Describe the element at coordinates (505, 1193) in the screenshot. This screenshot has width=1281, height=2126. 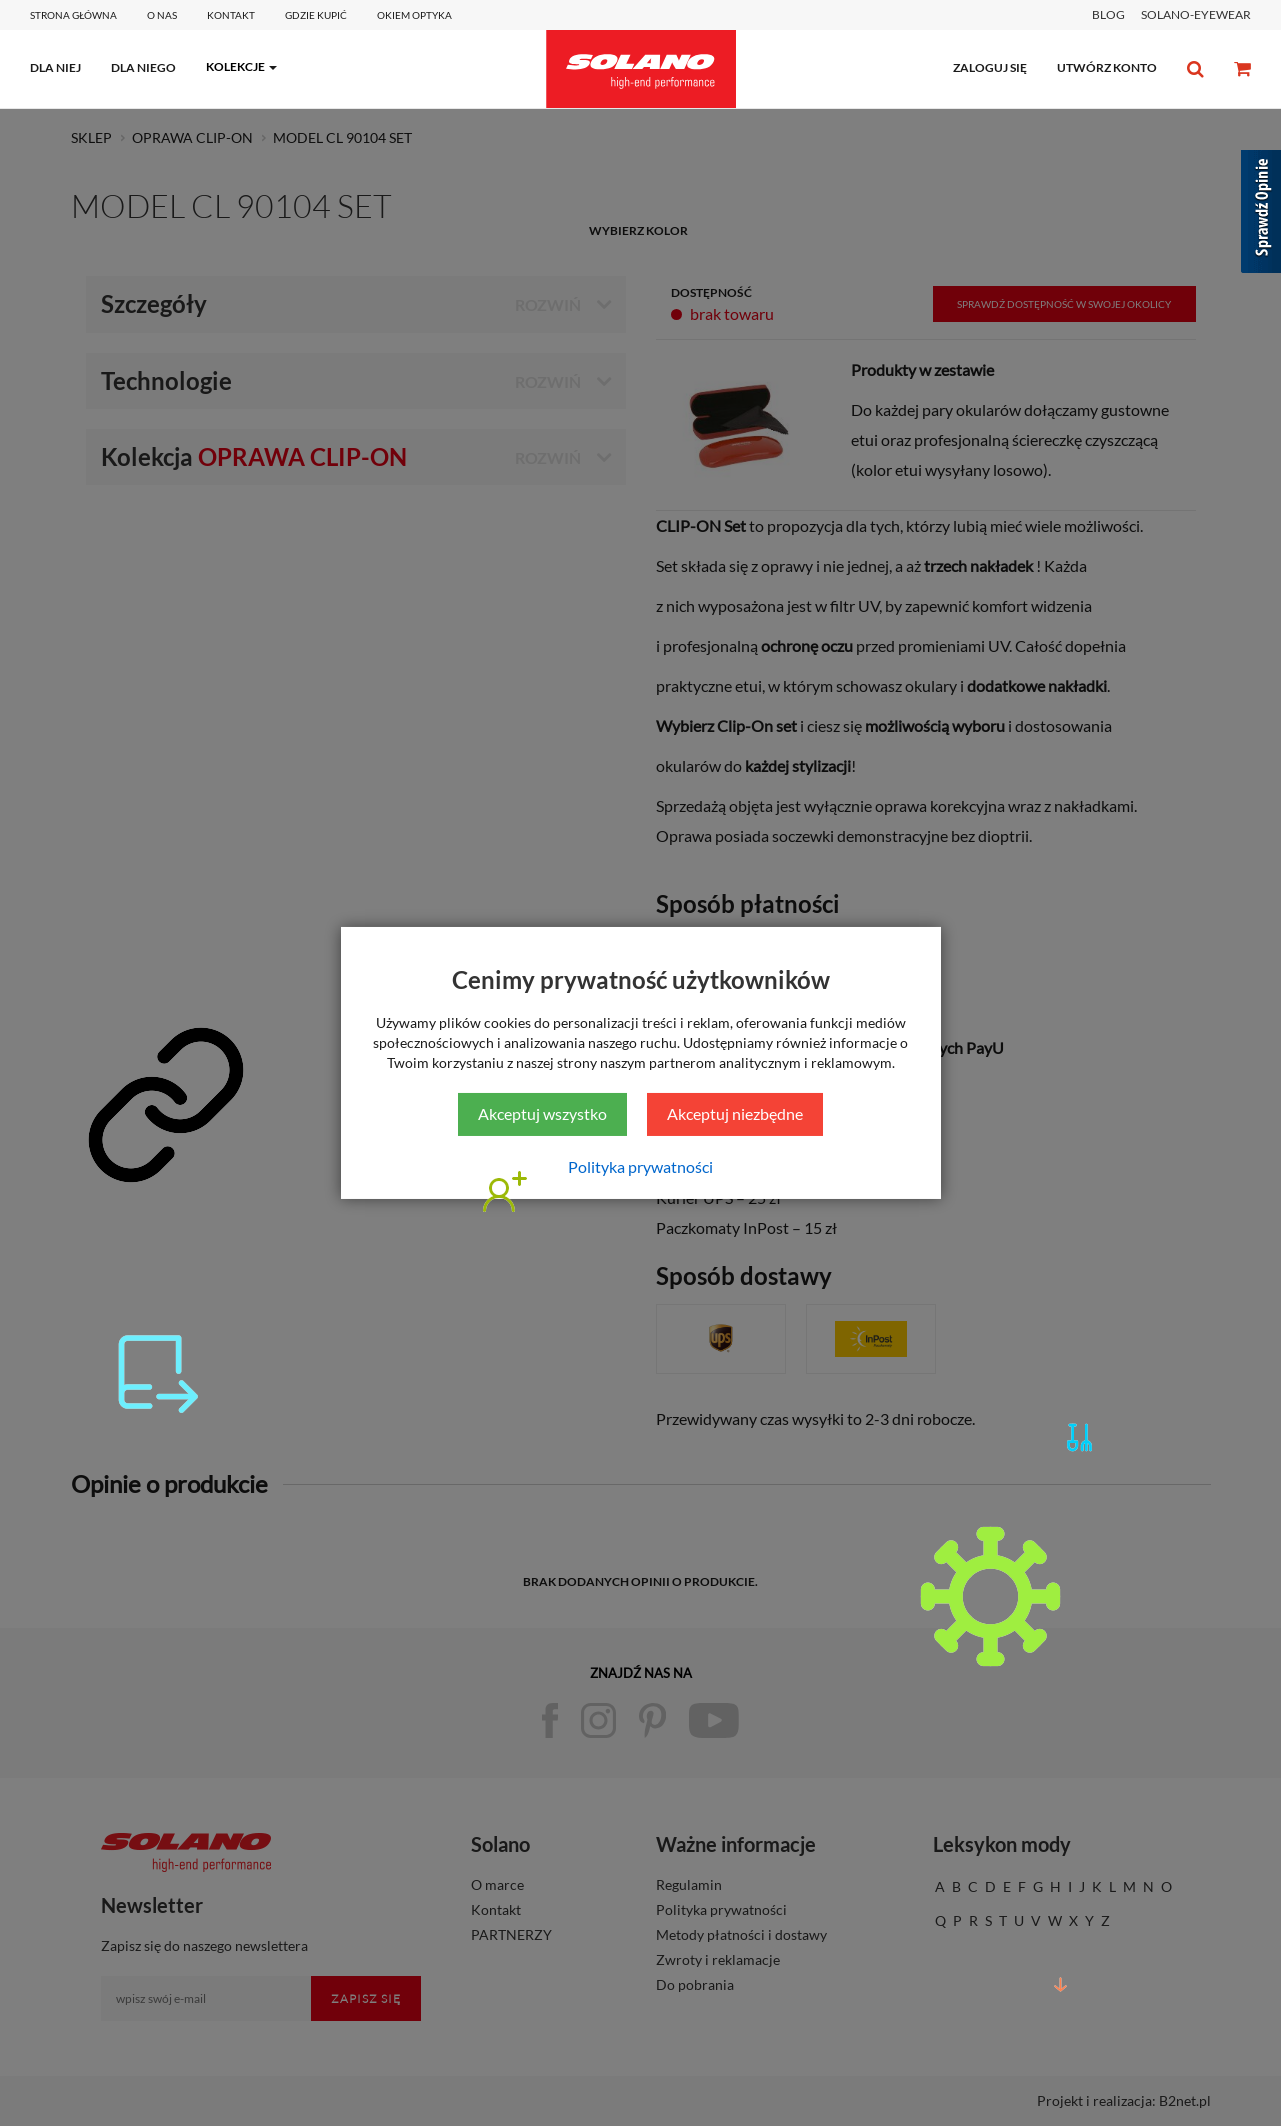
I see `add a new user or contact` at that location.